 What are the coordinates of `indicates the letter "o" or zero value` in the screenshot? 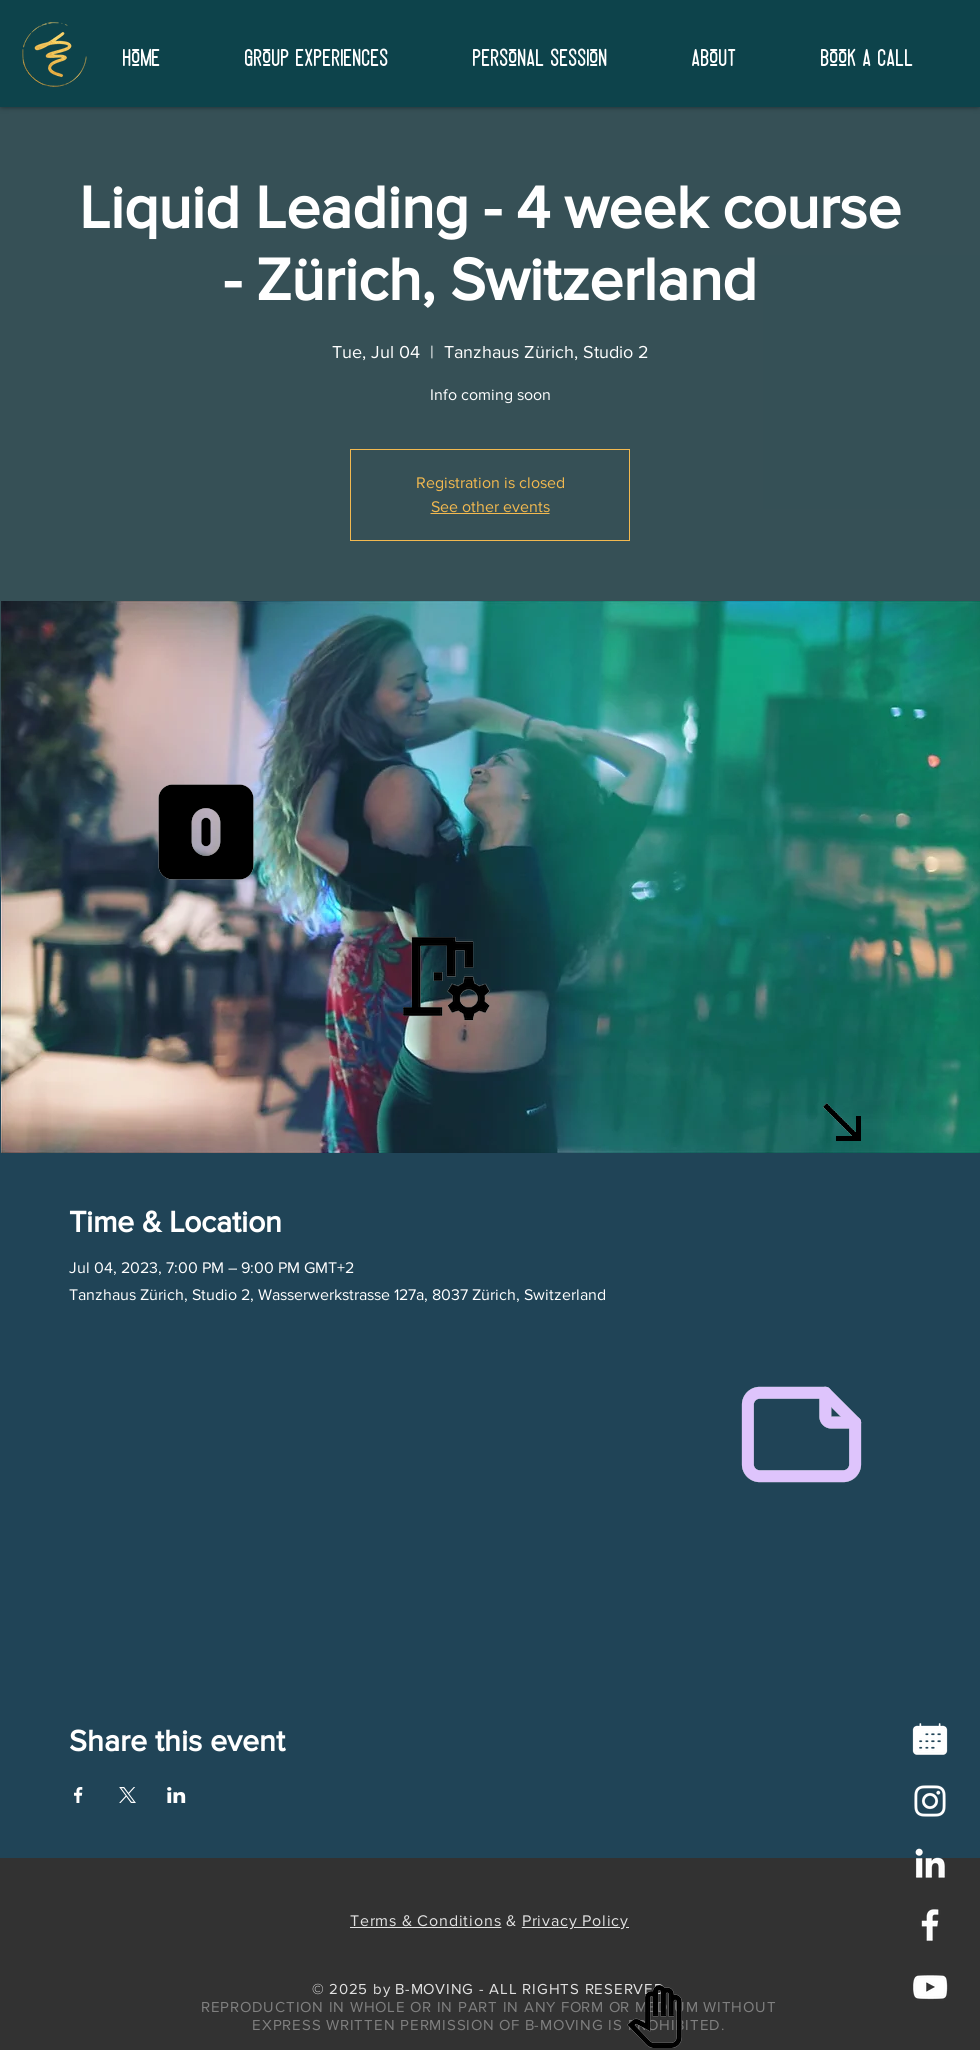 It's located at (206, 832).